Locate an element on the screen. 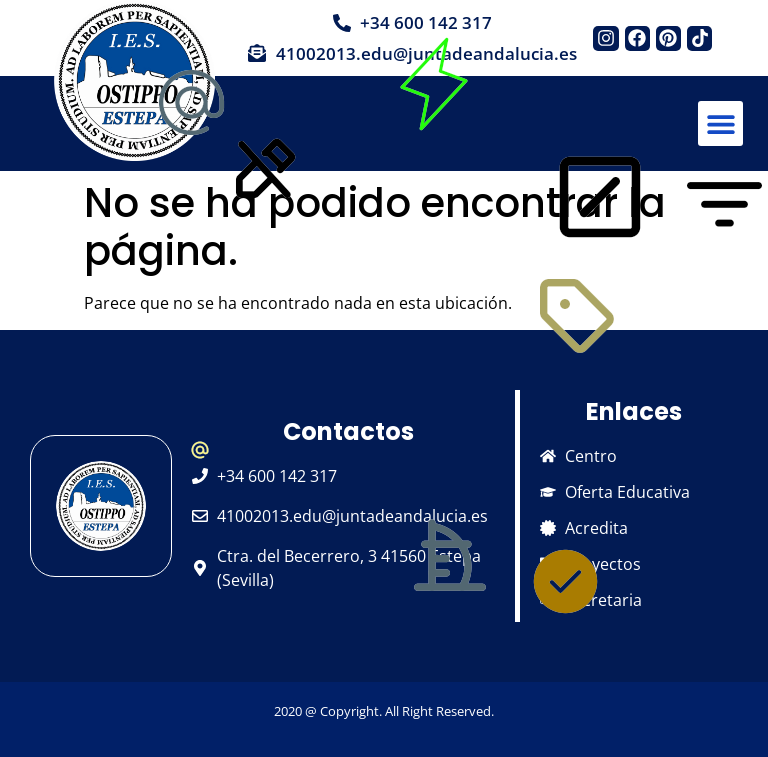  indicates successful completion or confirmation is located at coordinates (565, 581).